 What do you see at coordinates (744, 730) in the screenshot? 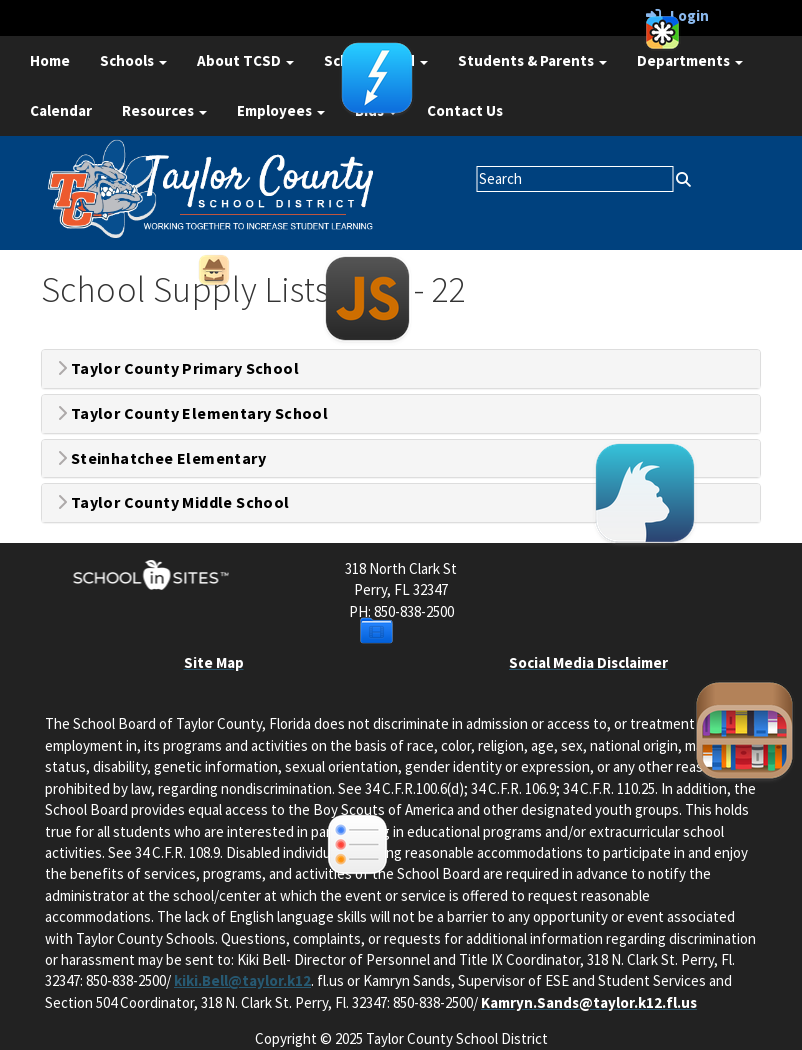
I see `open read it later app to view saved articles` at bounding box center [744, 730].